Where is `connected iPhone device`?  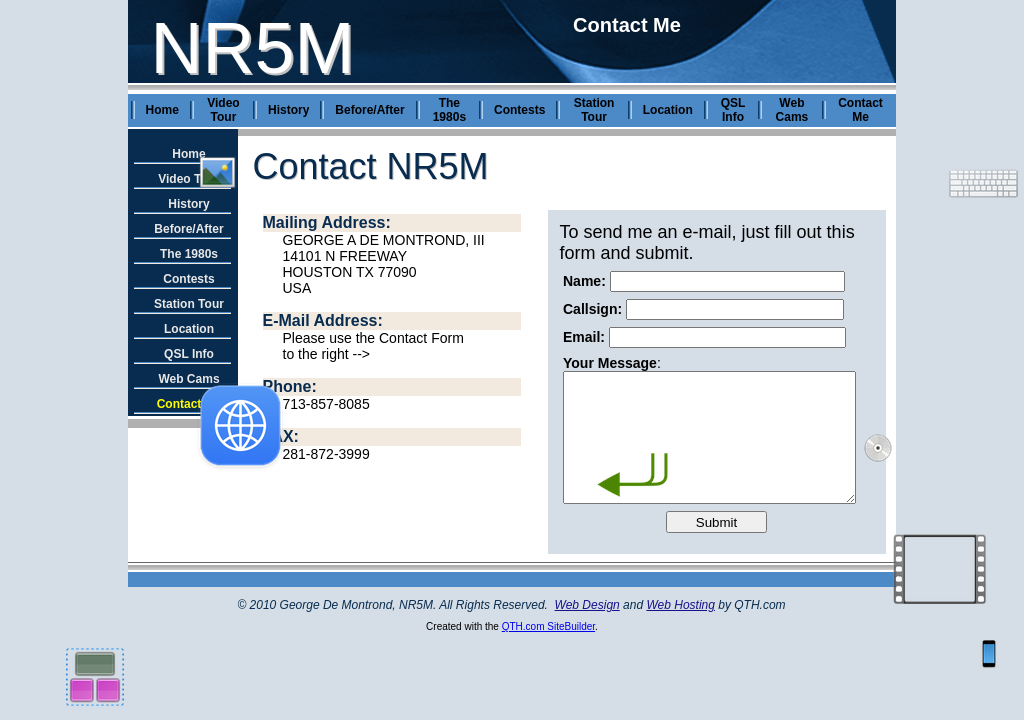
connected iPhone device is located at coordinates (989, 654).